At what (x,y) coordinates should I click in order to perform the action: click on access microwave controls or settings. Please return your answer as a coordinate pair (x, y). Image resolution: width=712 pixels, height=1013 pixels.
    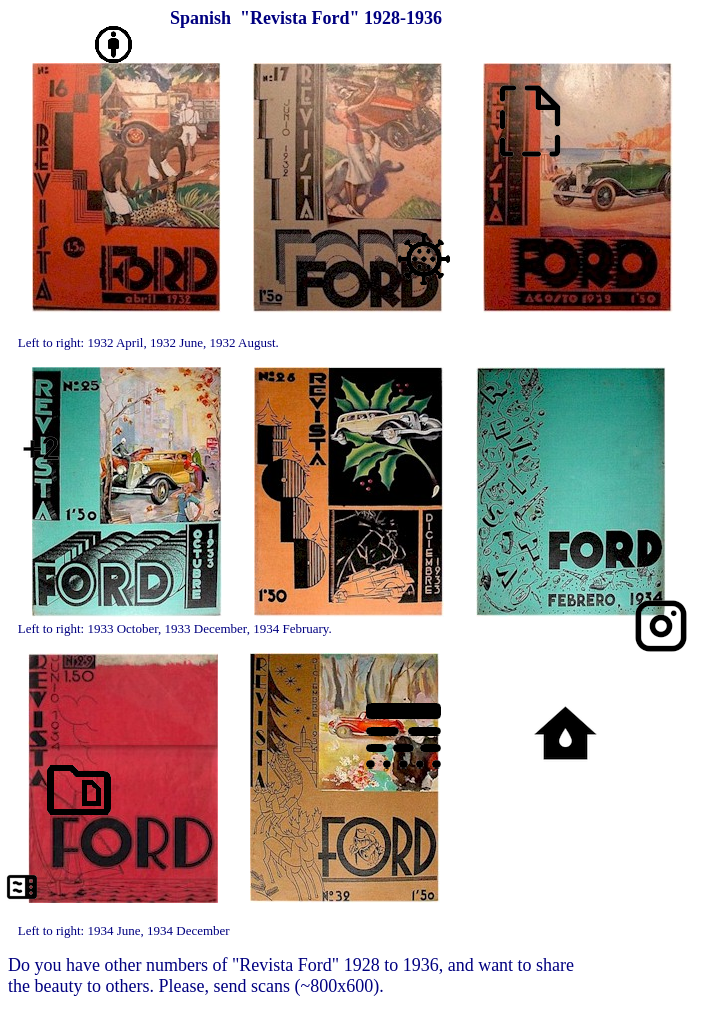
    Looking at the image, I should click on (22, 887).